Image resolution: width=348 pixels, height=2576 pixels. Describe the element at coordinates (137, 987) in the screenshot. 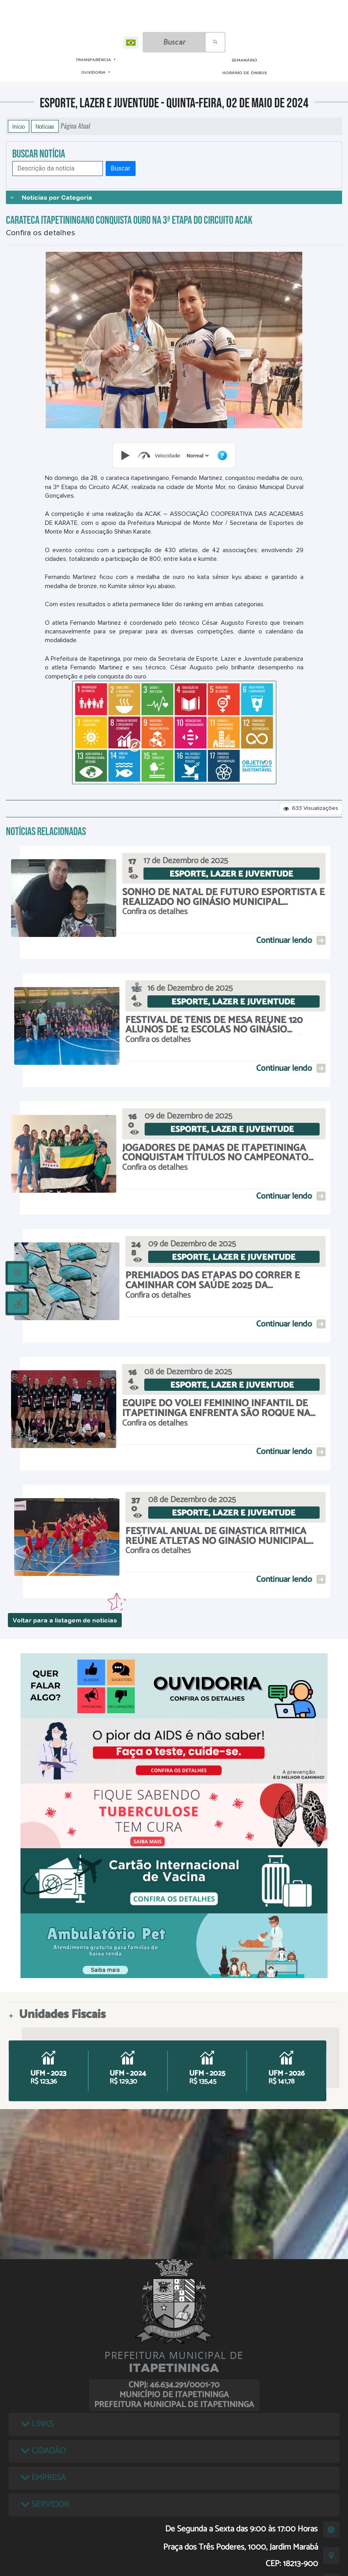

I see `view network connections` at that location.